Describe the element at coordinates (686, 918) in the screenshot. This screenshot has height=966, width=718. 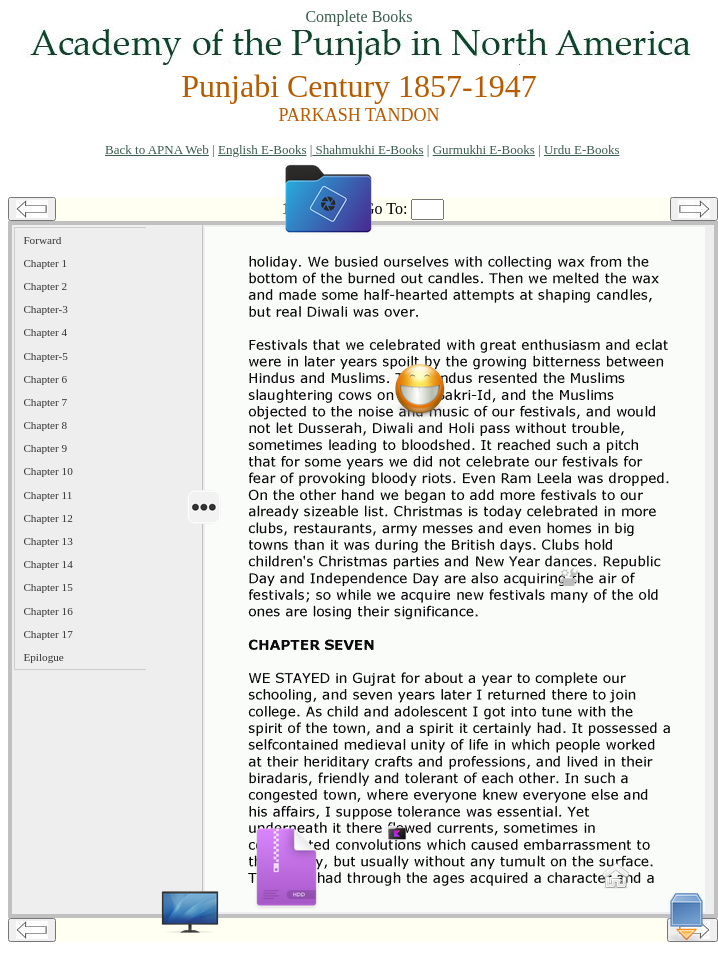
I see `insert an object or embed content` at that location.